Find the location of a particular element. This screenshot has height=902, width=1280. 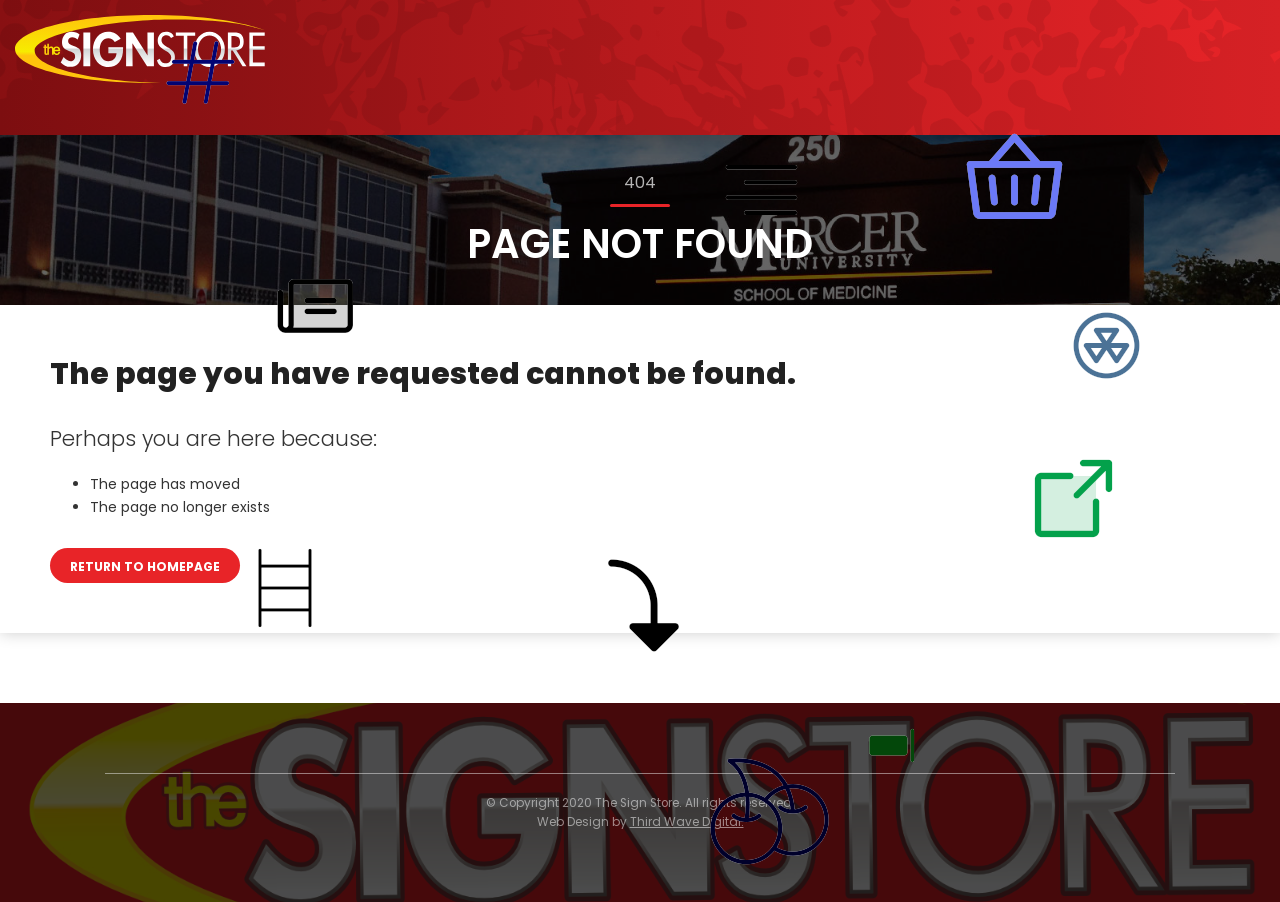

align content to the right is located at coordinates (892, 745).